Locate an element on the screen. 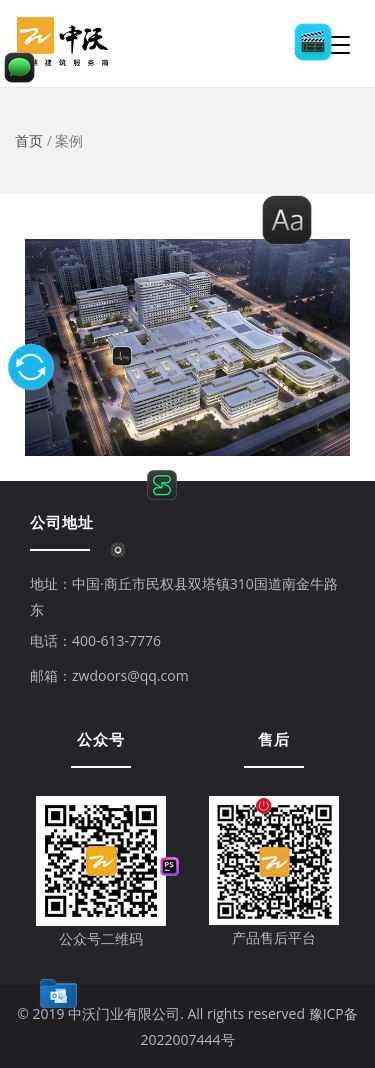 This screenshot has width=375, height=1068. open folder containing microsoft outlook files is located at coordinates (58, 994).